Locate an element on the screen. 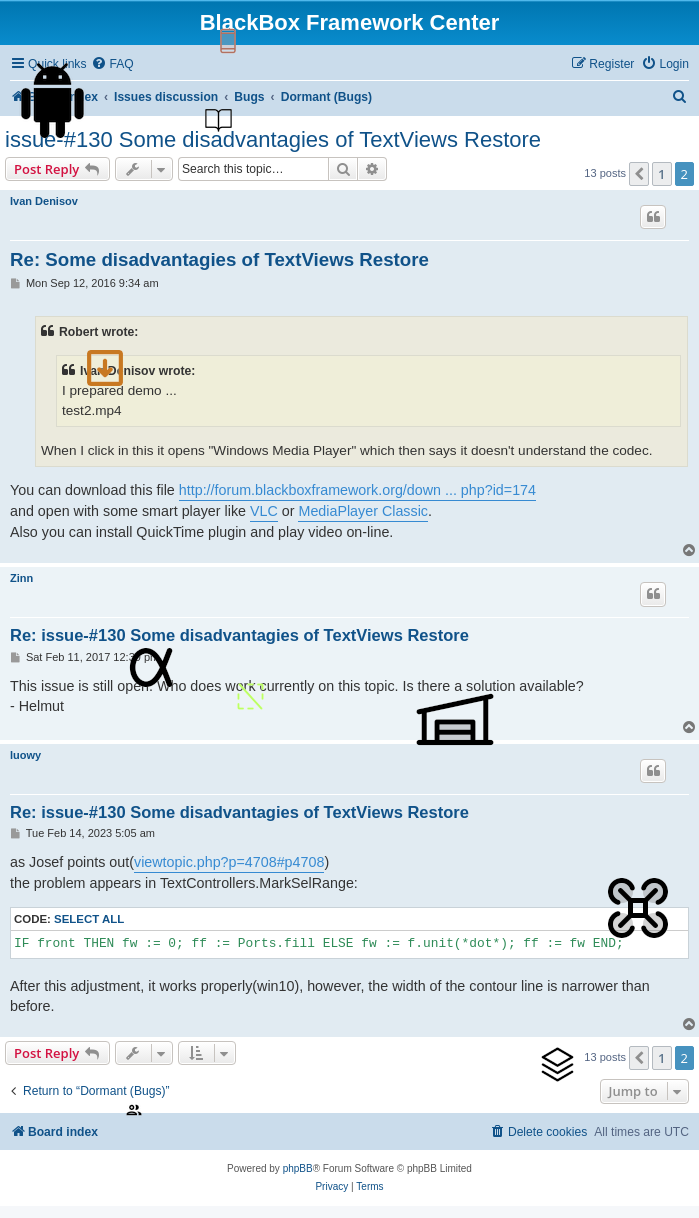 This screenshot has width=699, height=1218. access warehouse or storage inventory is located at coordinates (455, 722).